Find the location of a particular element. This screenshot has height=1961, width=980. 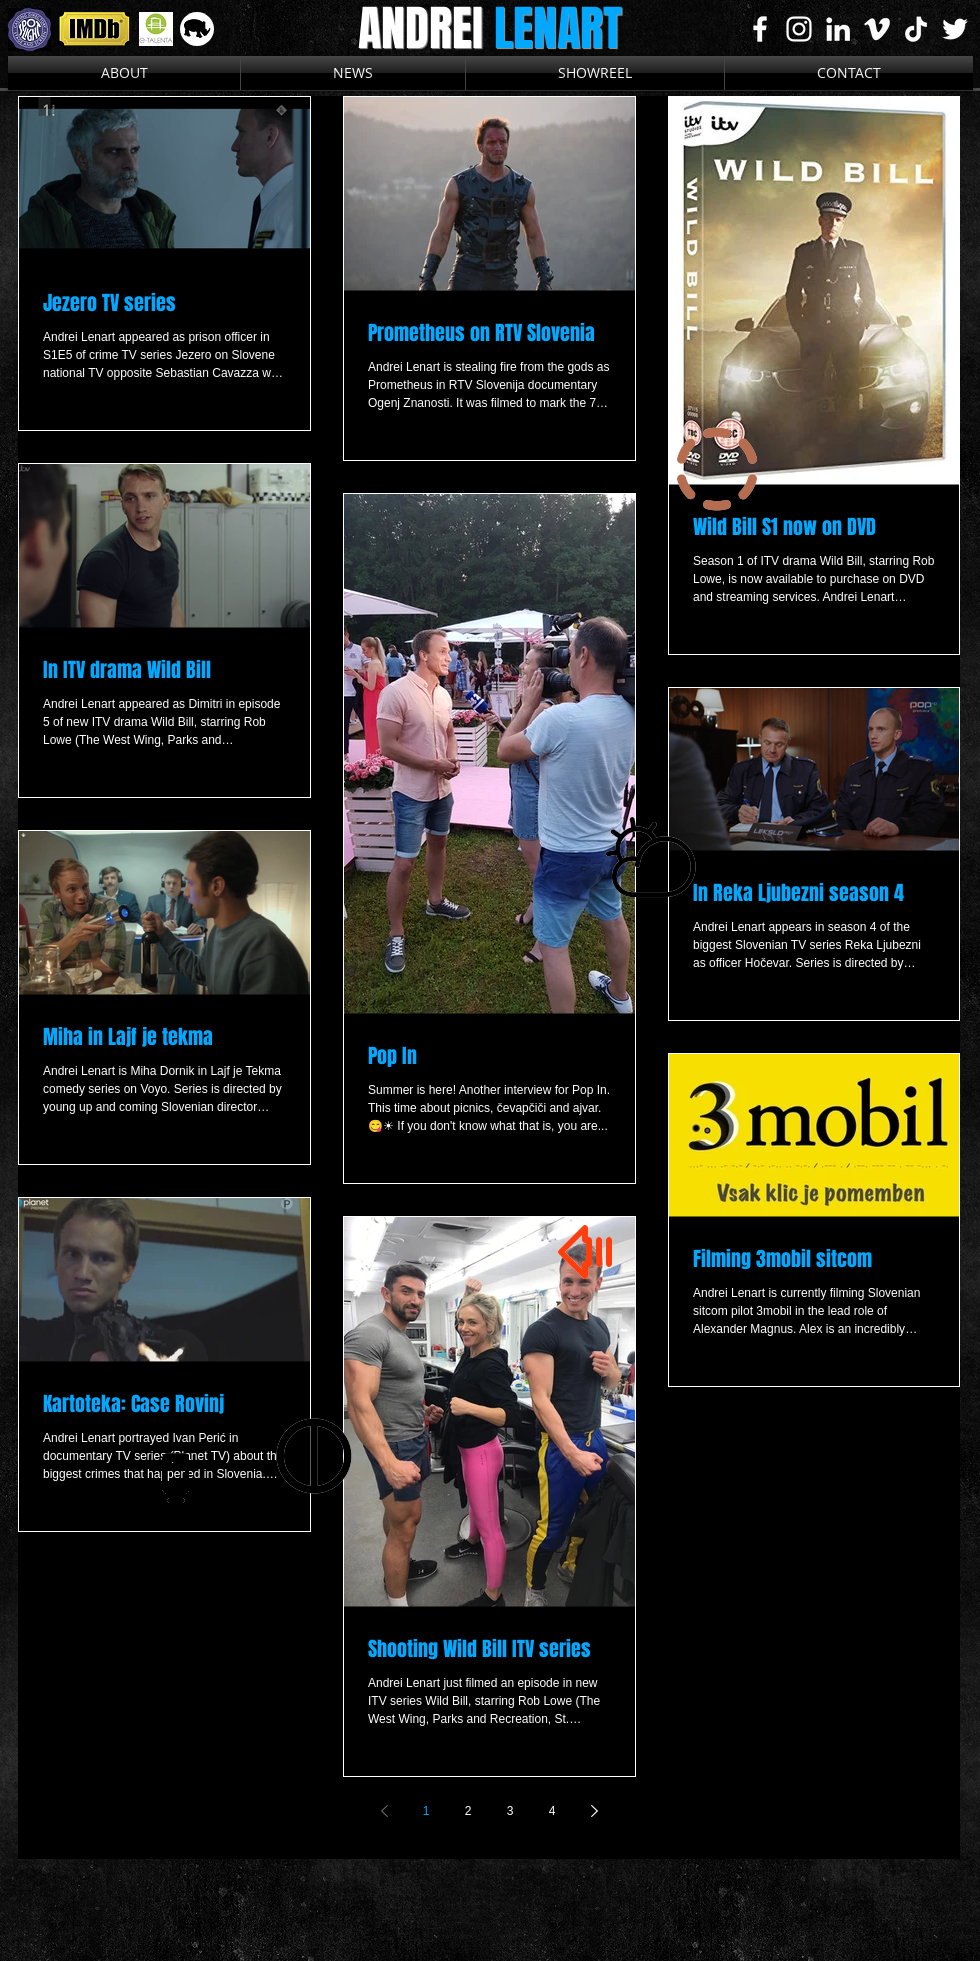

dock your device to a charging station is located at coordinates (176, 1478).